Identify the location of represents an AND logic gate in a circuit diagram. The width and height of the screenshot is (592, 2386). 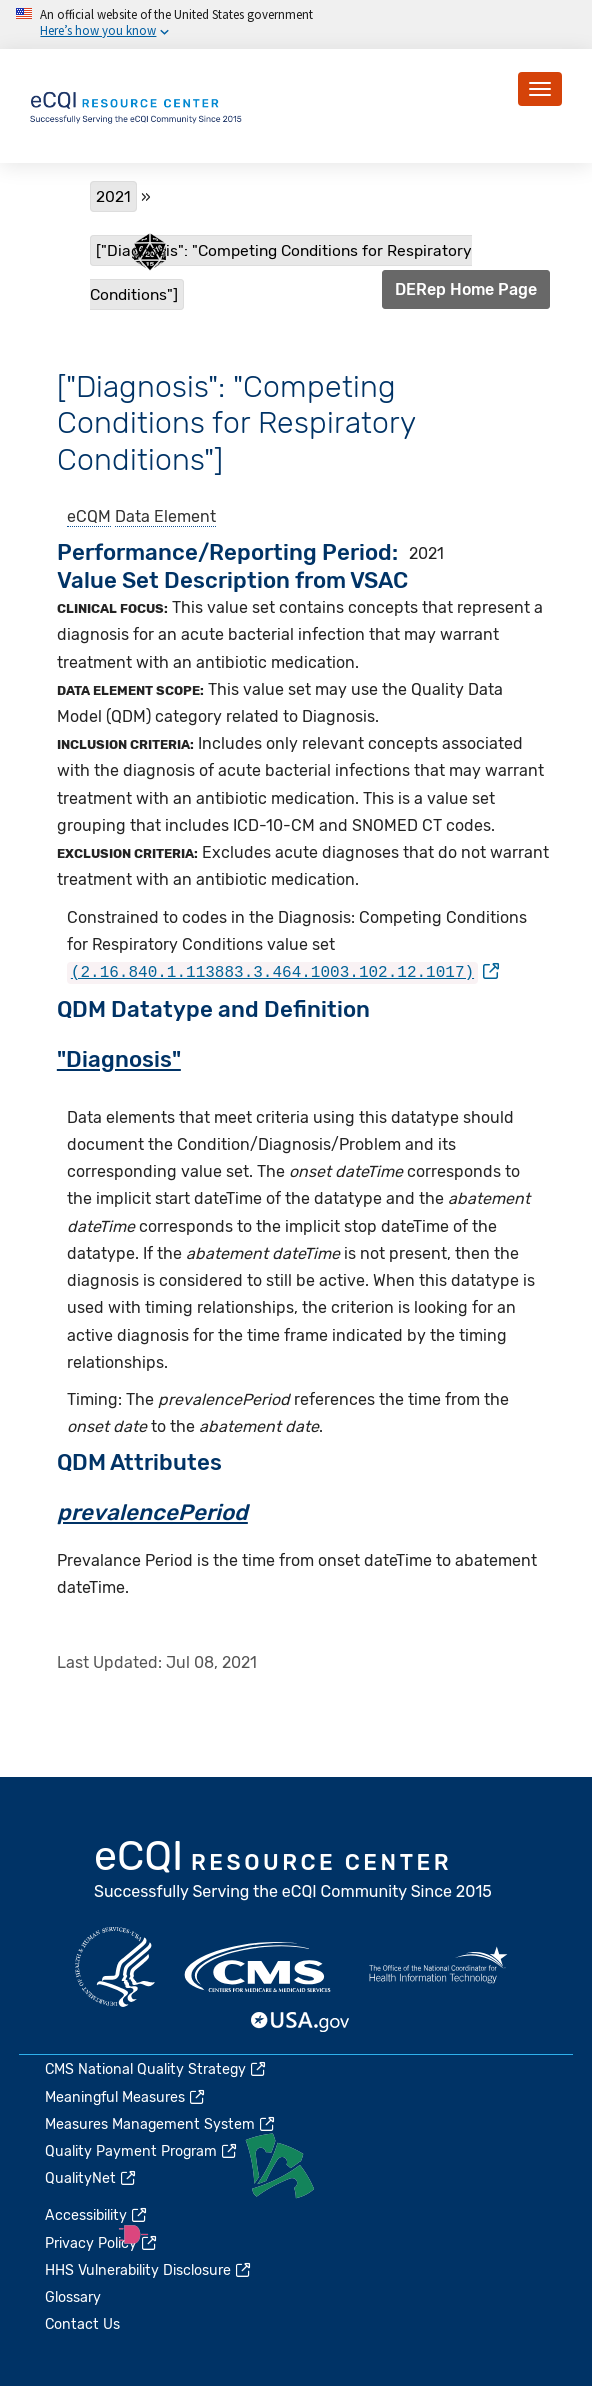
(133, 2234).